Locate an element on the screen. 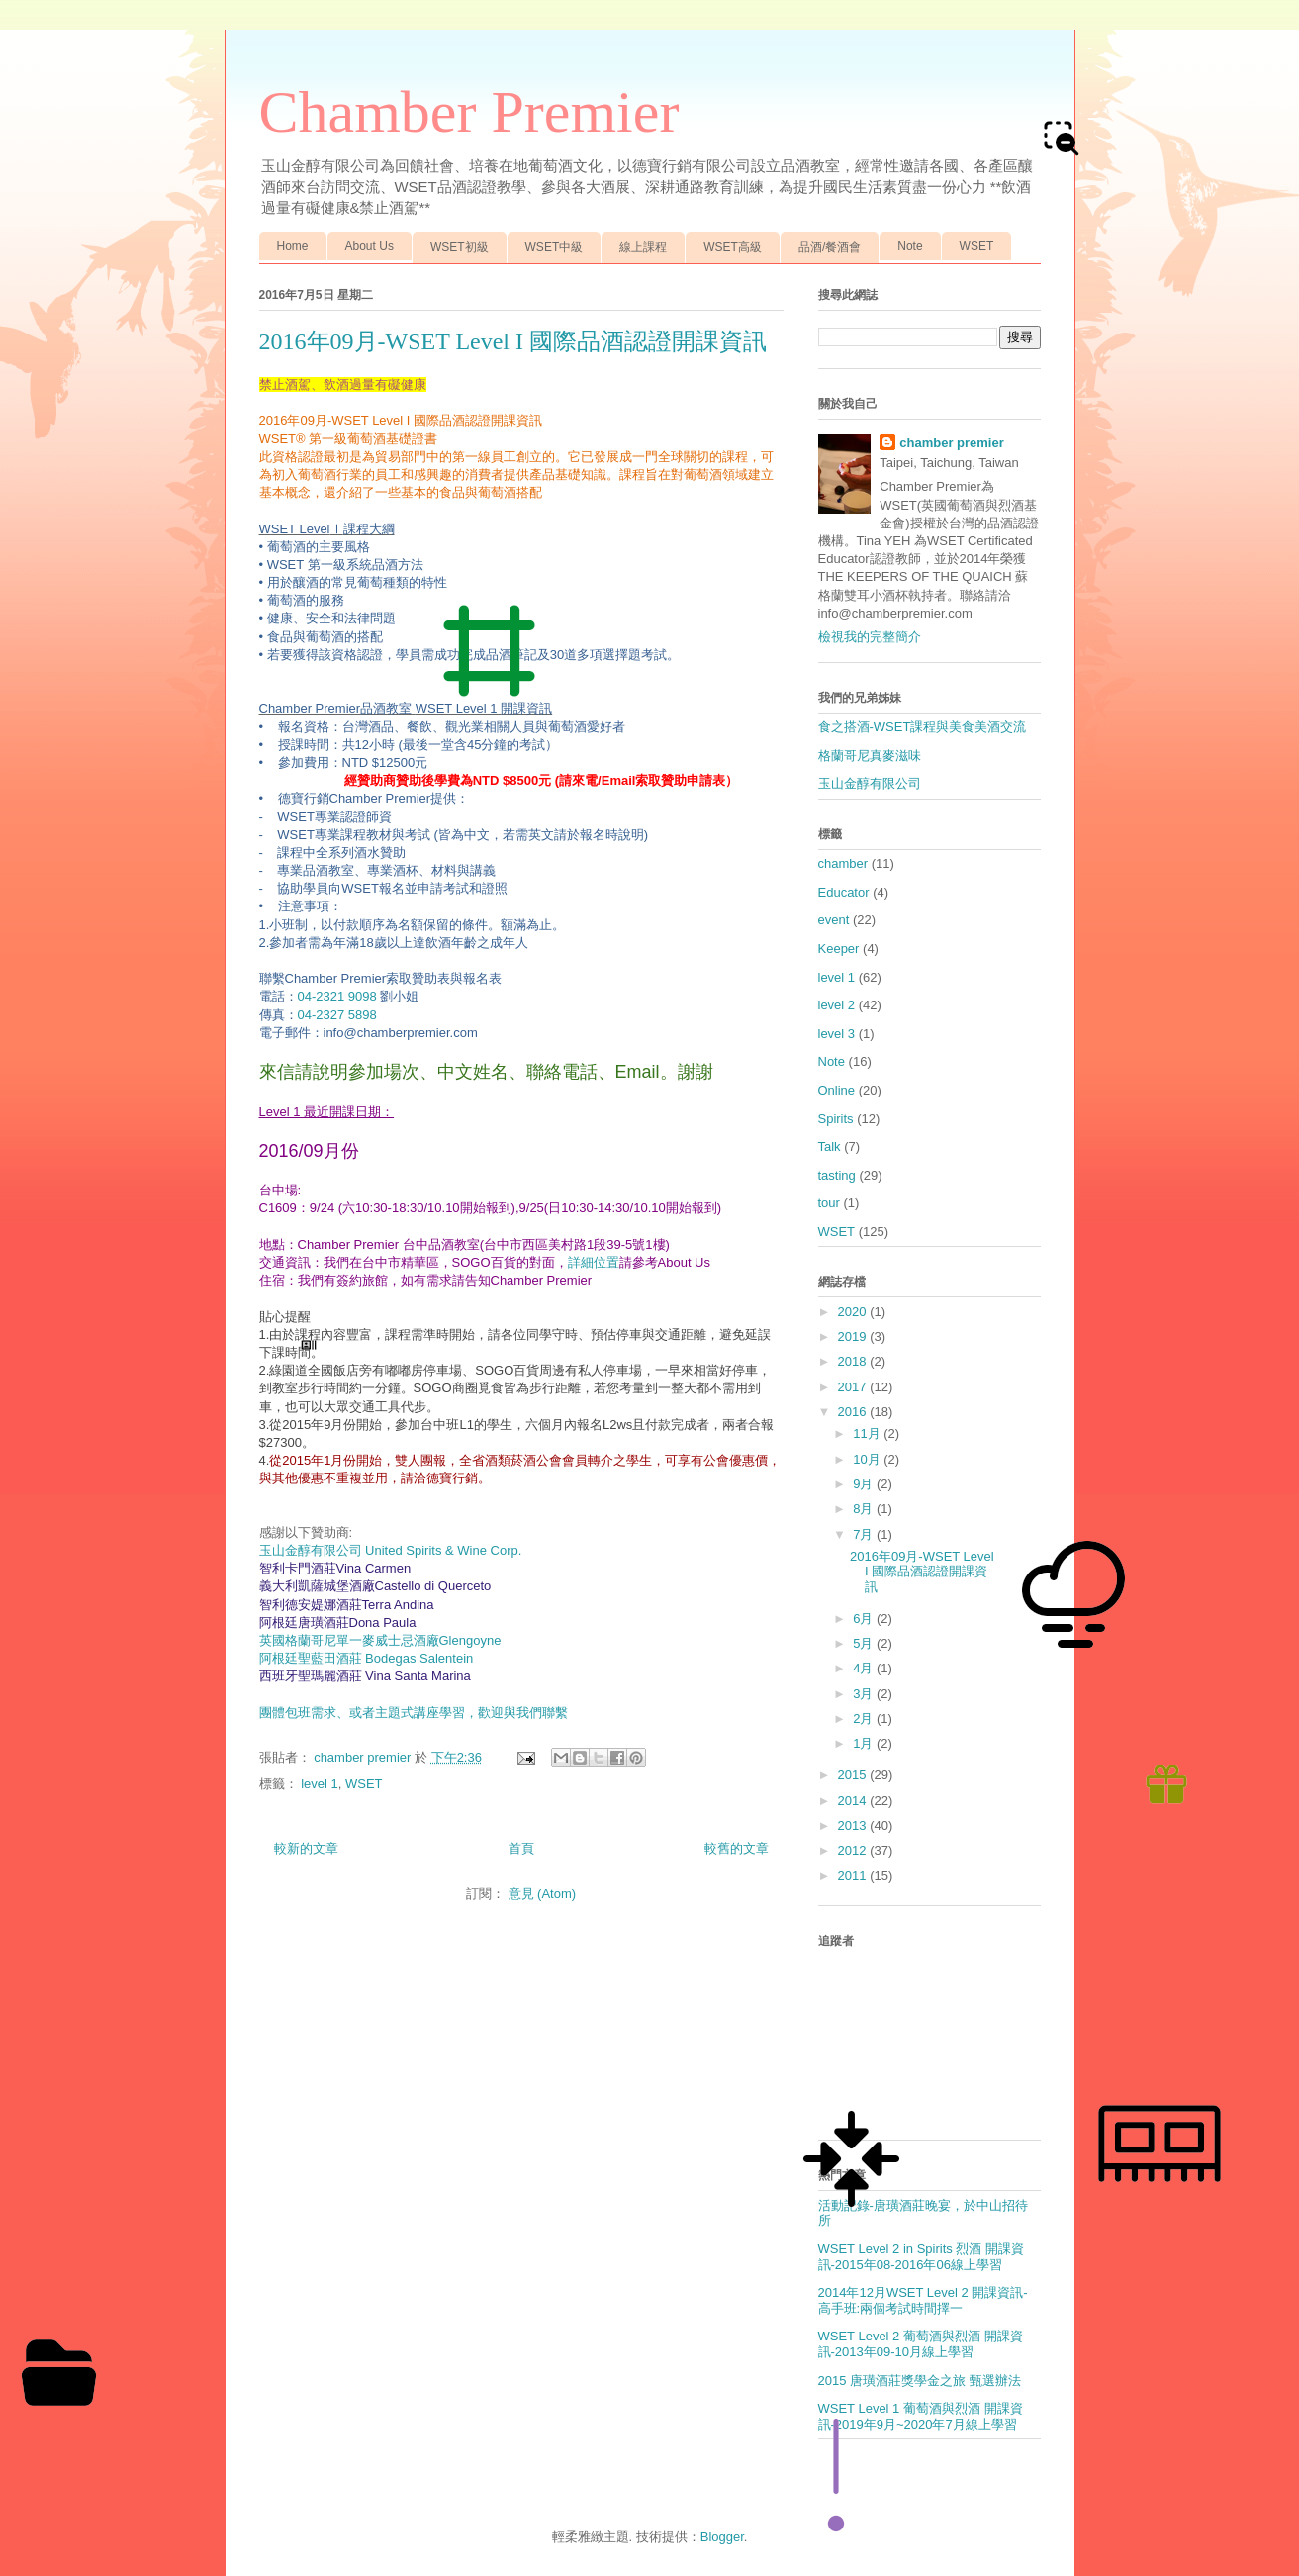 This screenshot has height=2576, width=1299. indicates foggy weather conditions is located at coordinates (1073, 1592).